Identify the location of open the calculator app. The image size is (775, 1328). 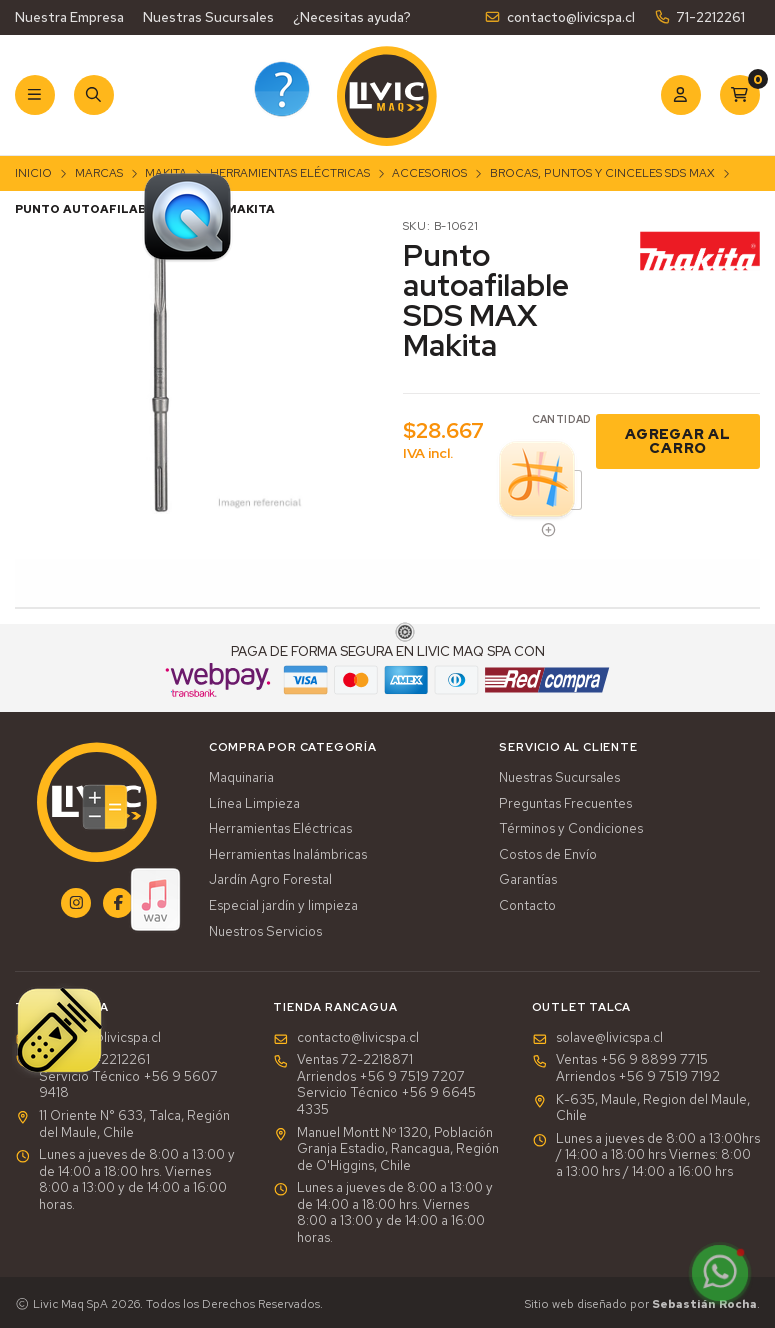
(105, 807).